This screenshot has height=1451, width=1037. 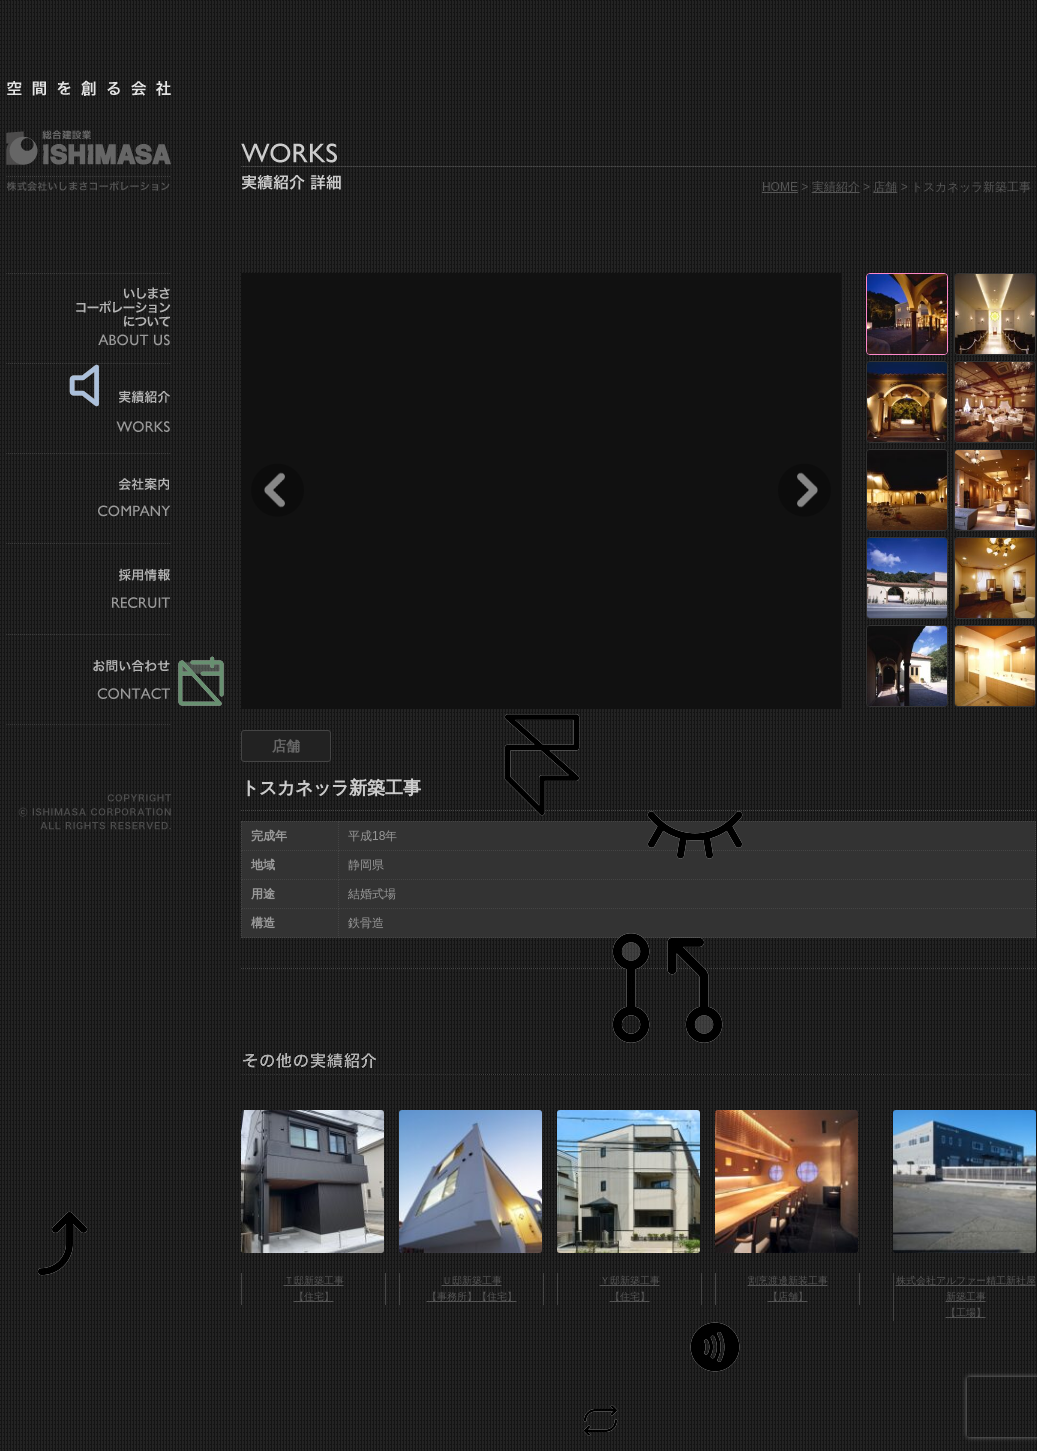 I want to click on redirect or reroute upward, so click(x=62, y=1243).